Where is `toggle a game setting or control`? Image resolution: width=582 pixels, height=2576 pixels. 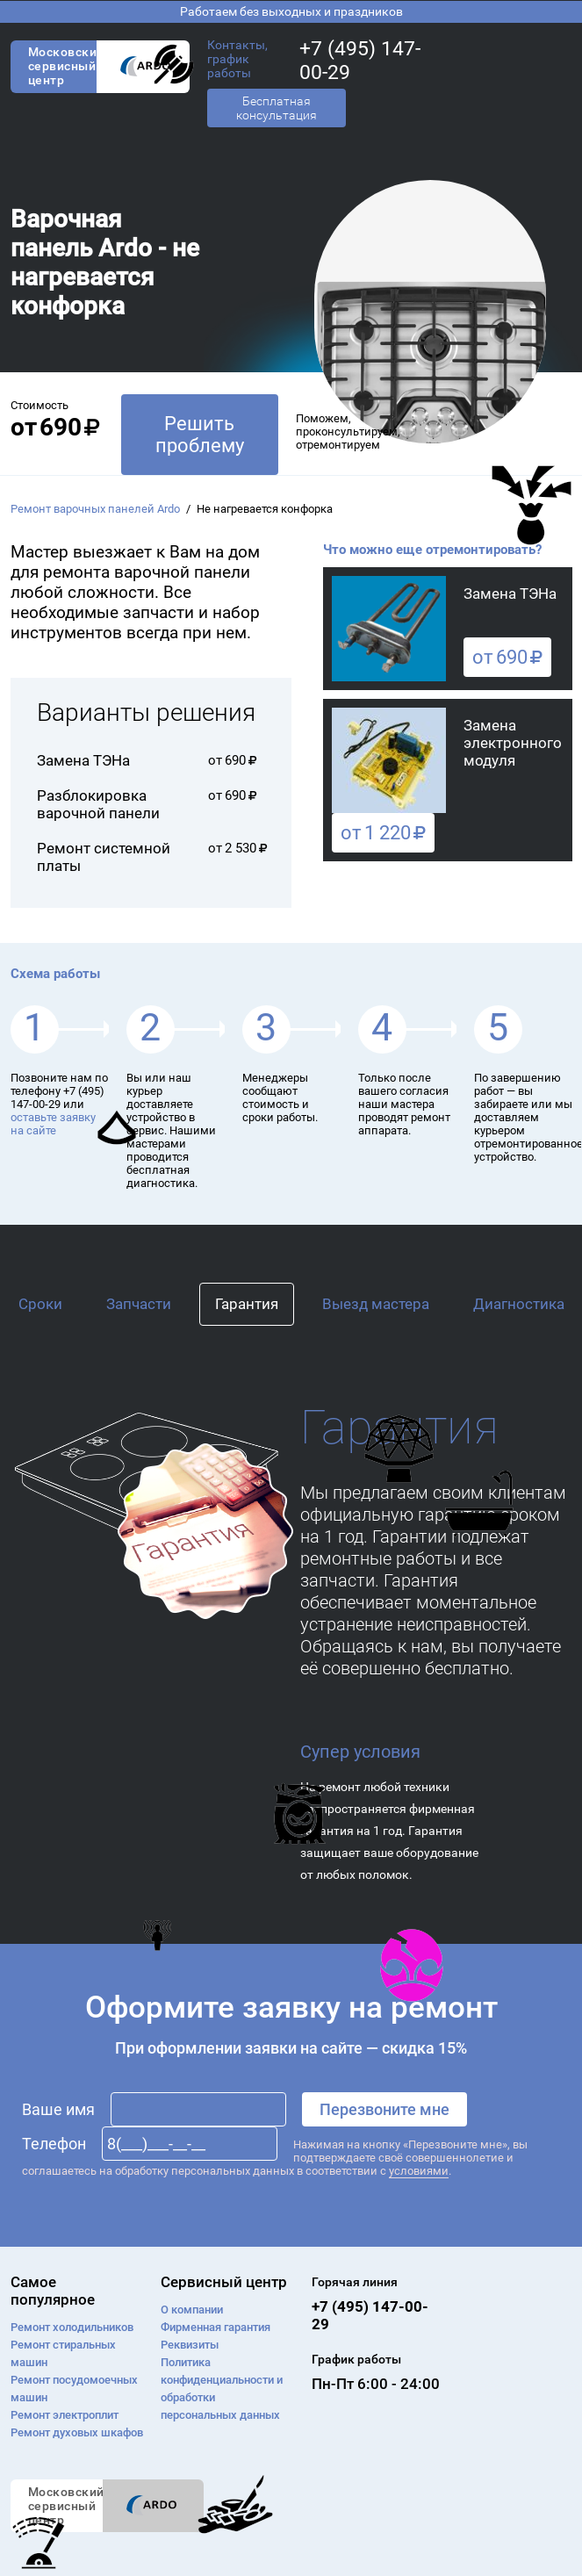
toggle a game setting or control is located at coordinates (39, 2542).